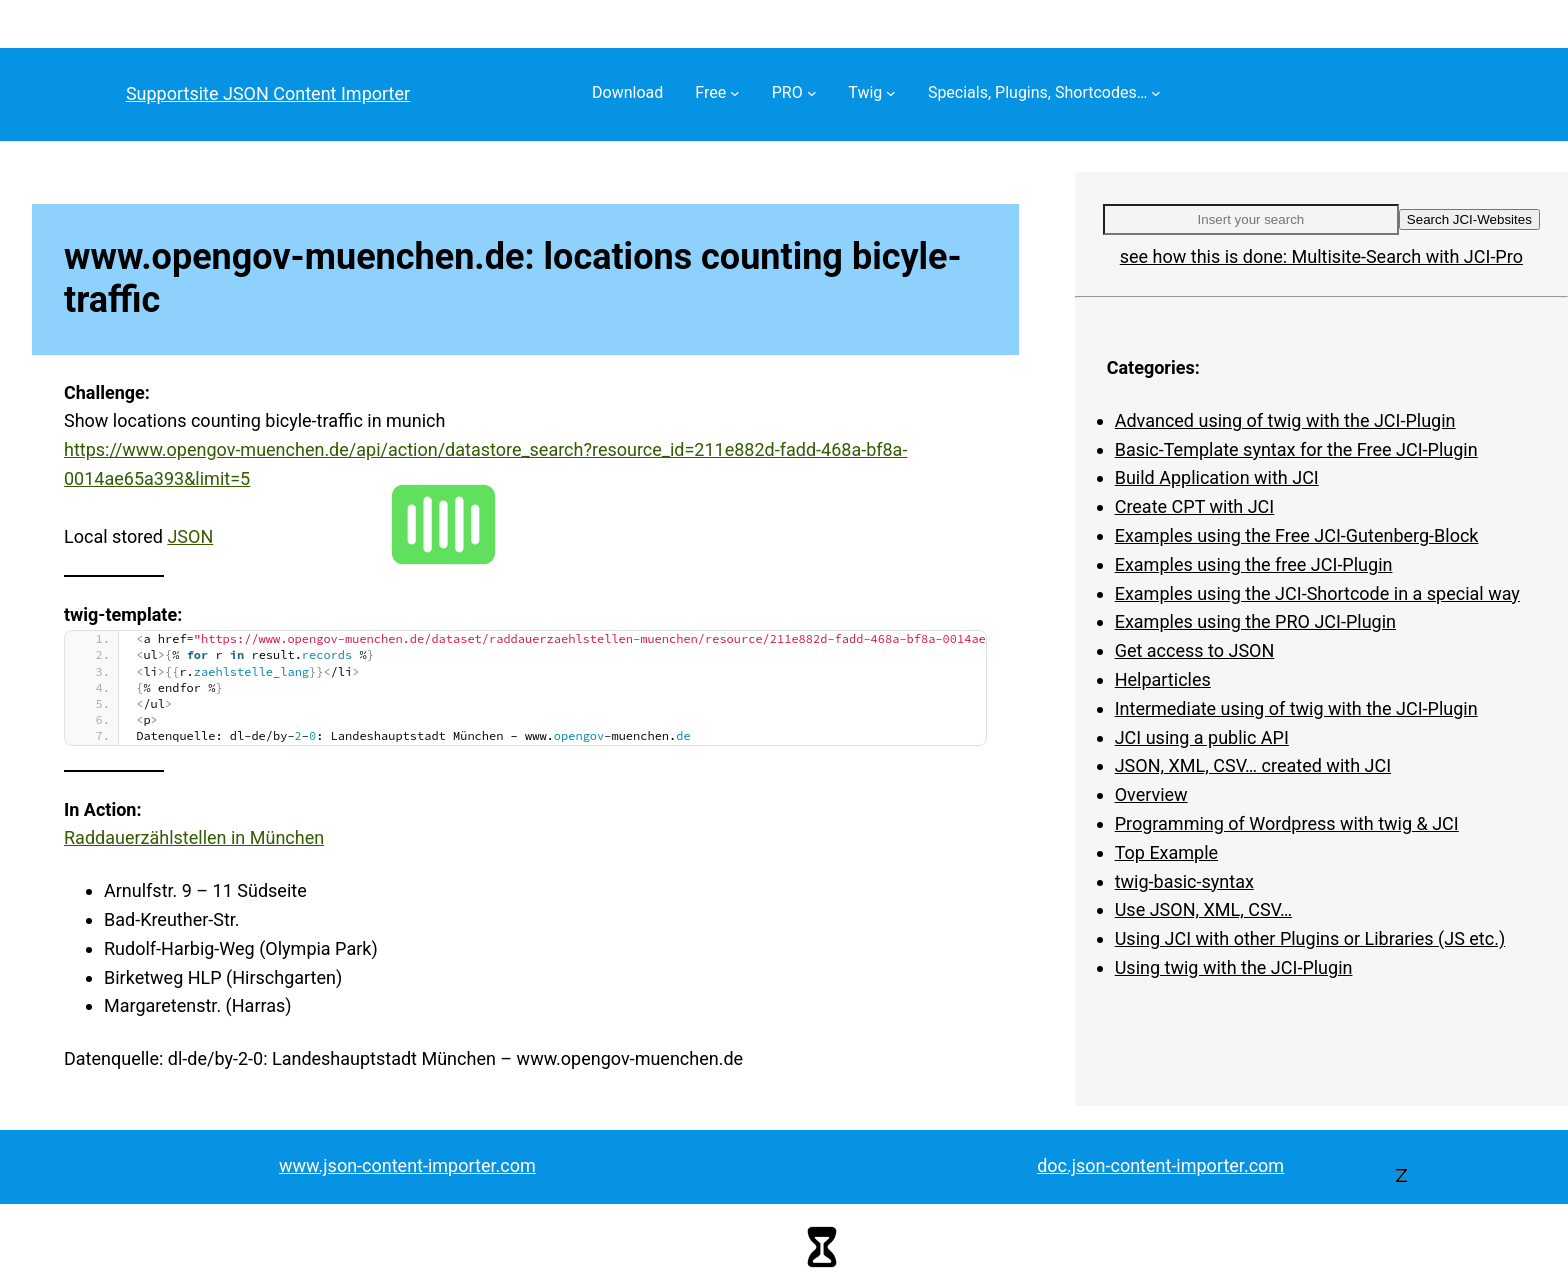 The image size is (1568, 1283). I want to click on scan a barcode, so click(443, 524).